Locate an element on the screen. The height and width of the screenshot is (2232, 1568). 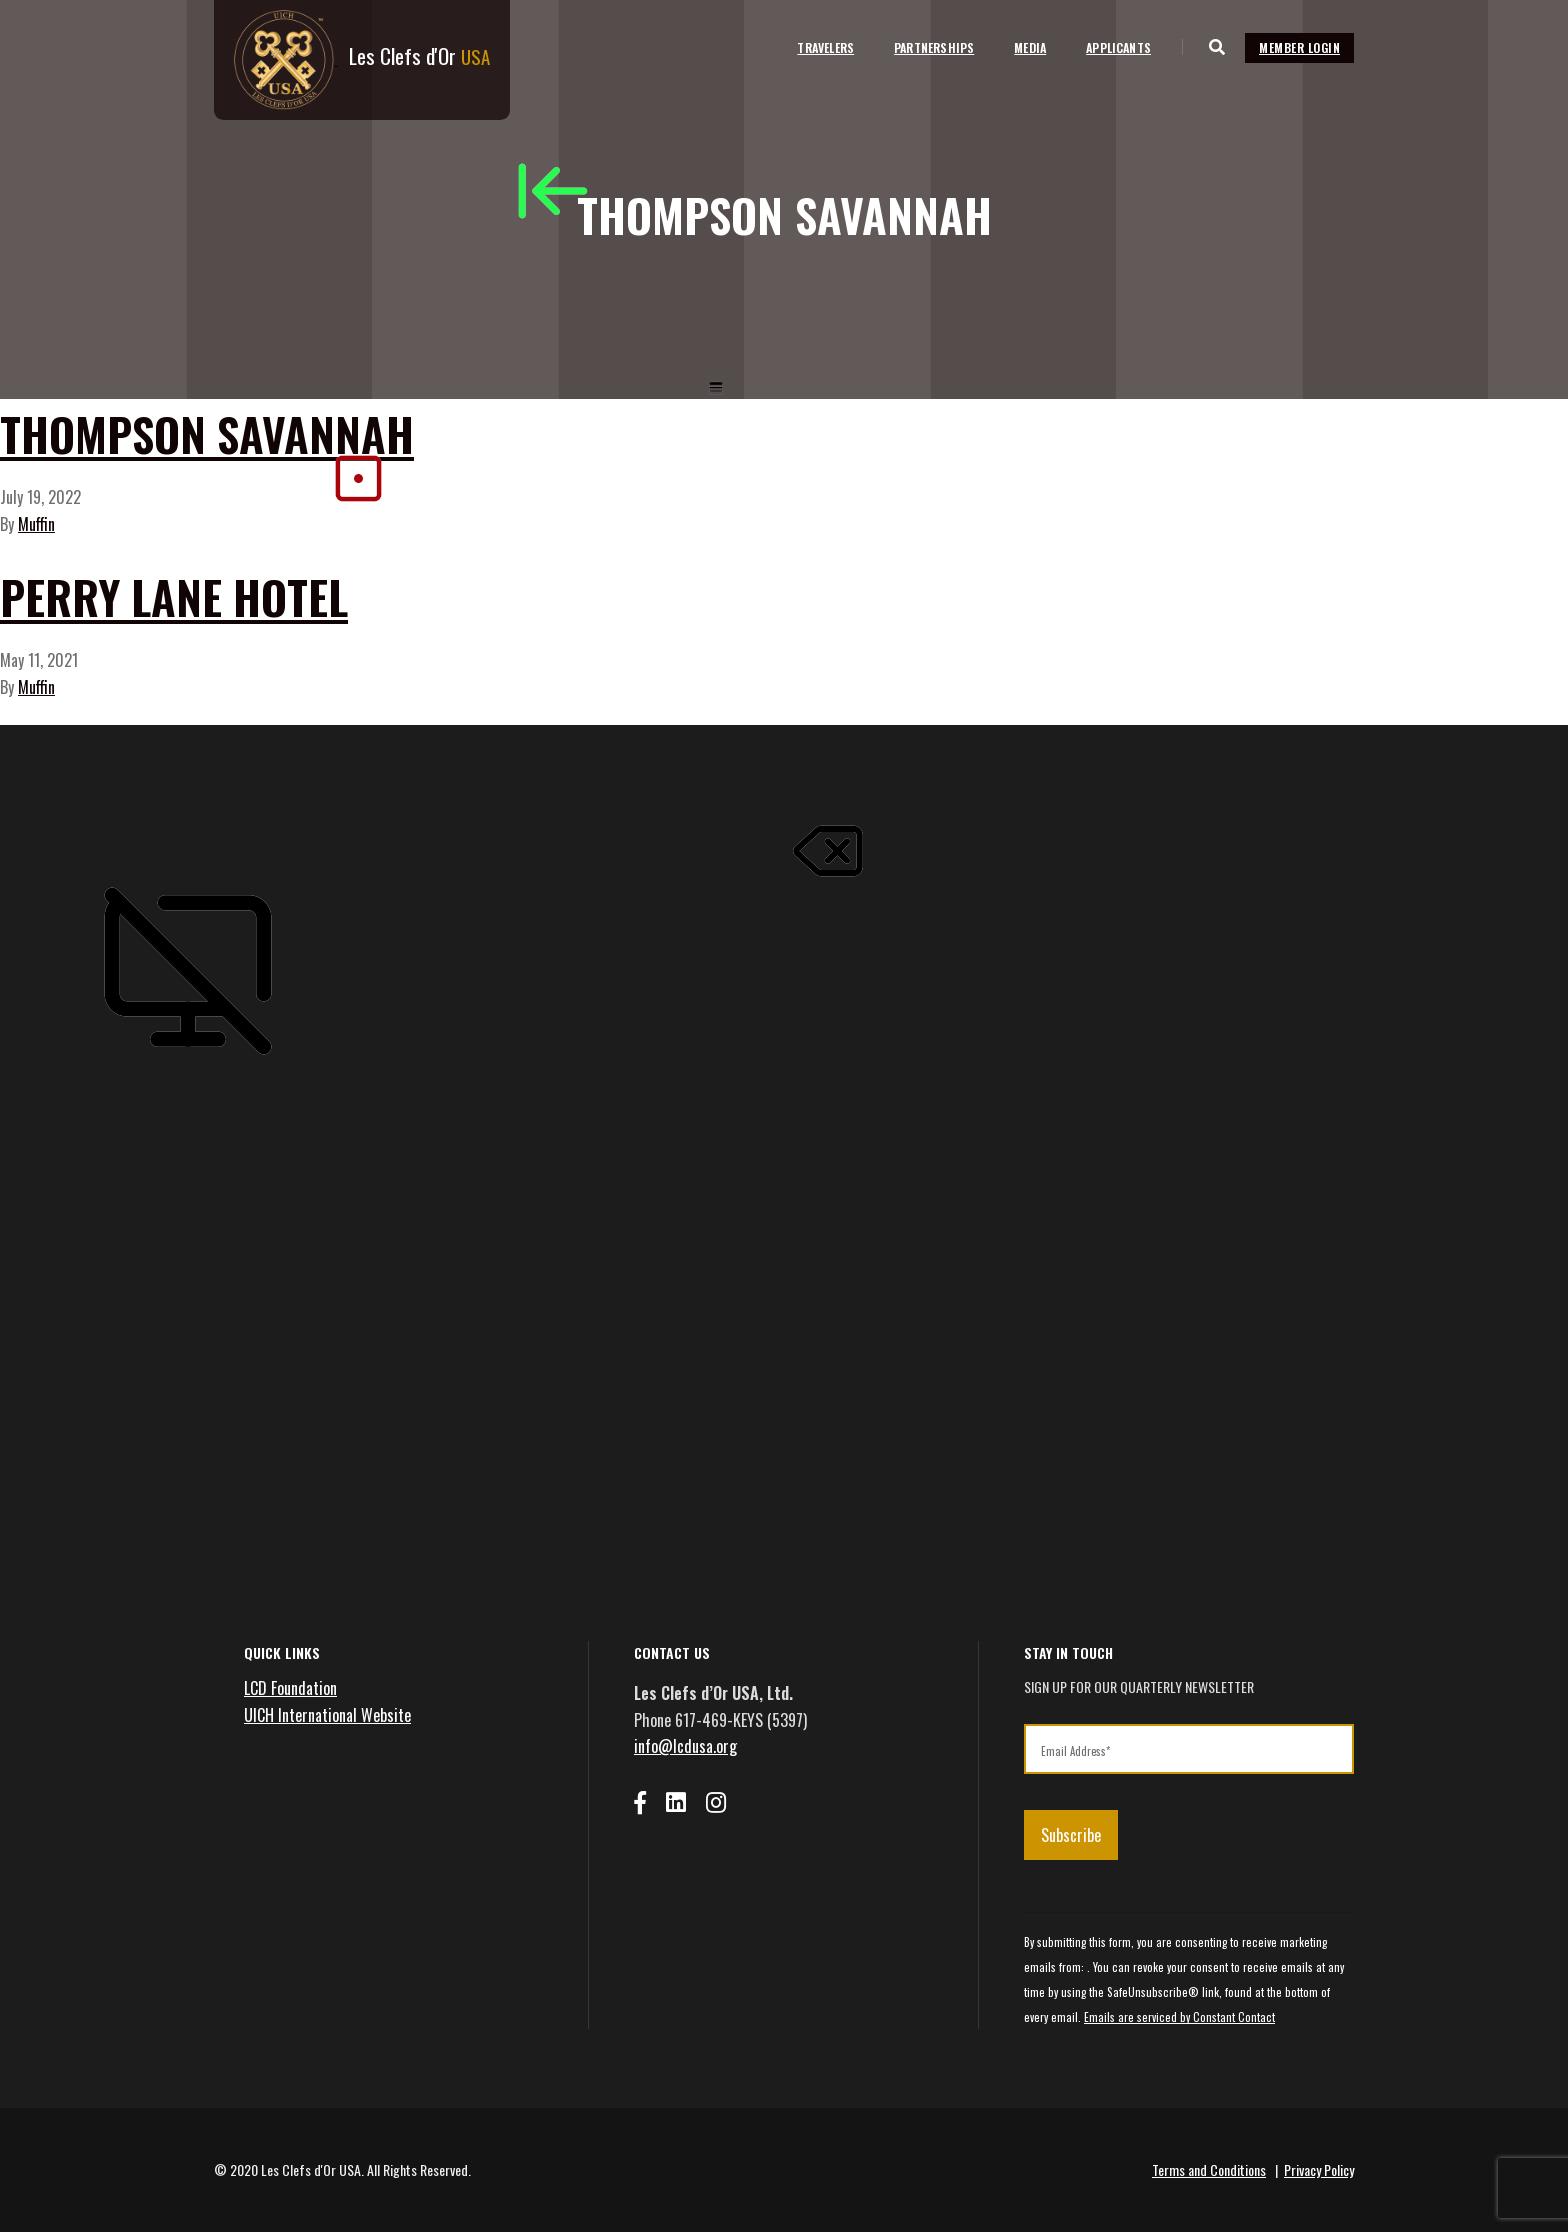
adjust line thickness or stroke weight is located at coordinates (716, 388).